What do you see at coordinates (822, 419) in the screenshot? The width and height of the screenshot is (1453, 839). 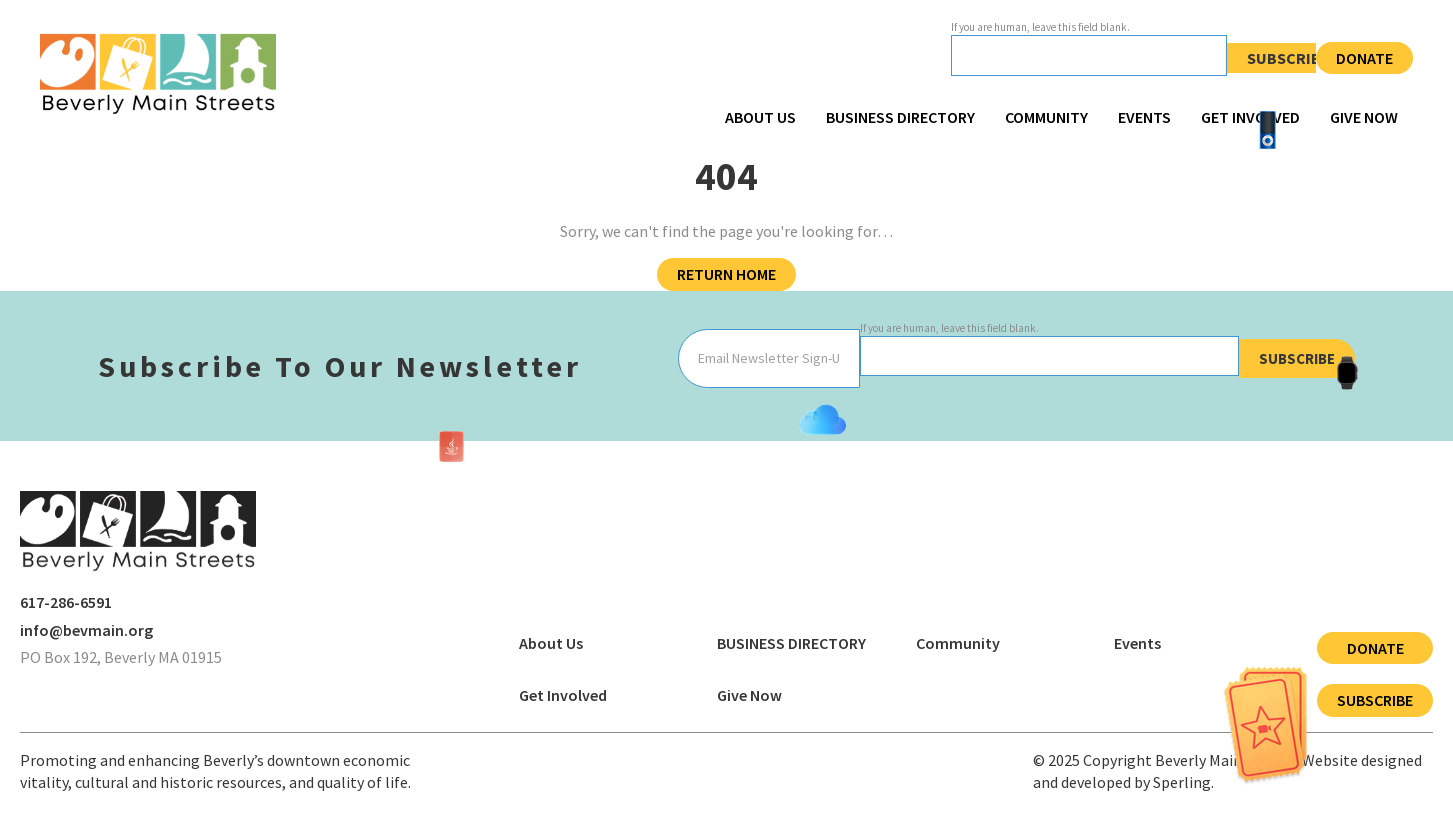 I see `open iCloud Drive to access cloud-synced files` at bounding box center [822, 419].